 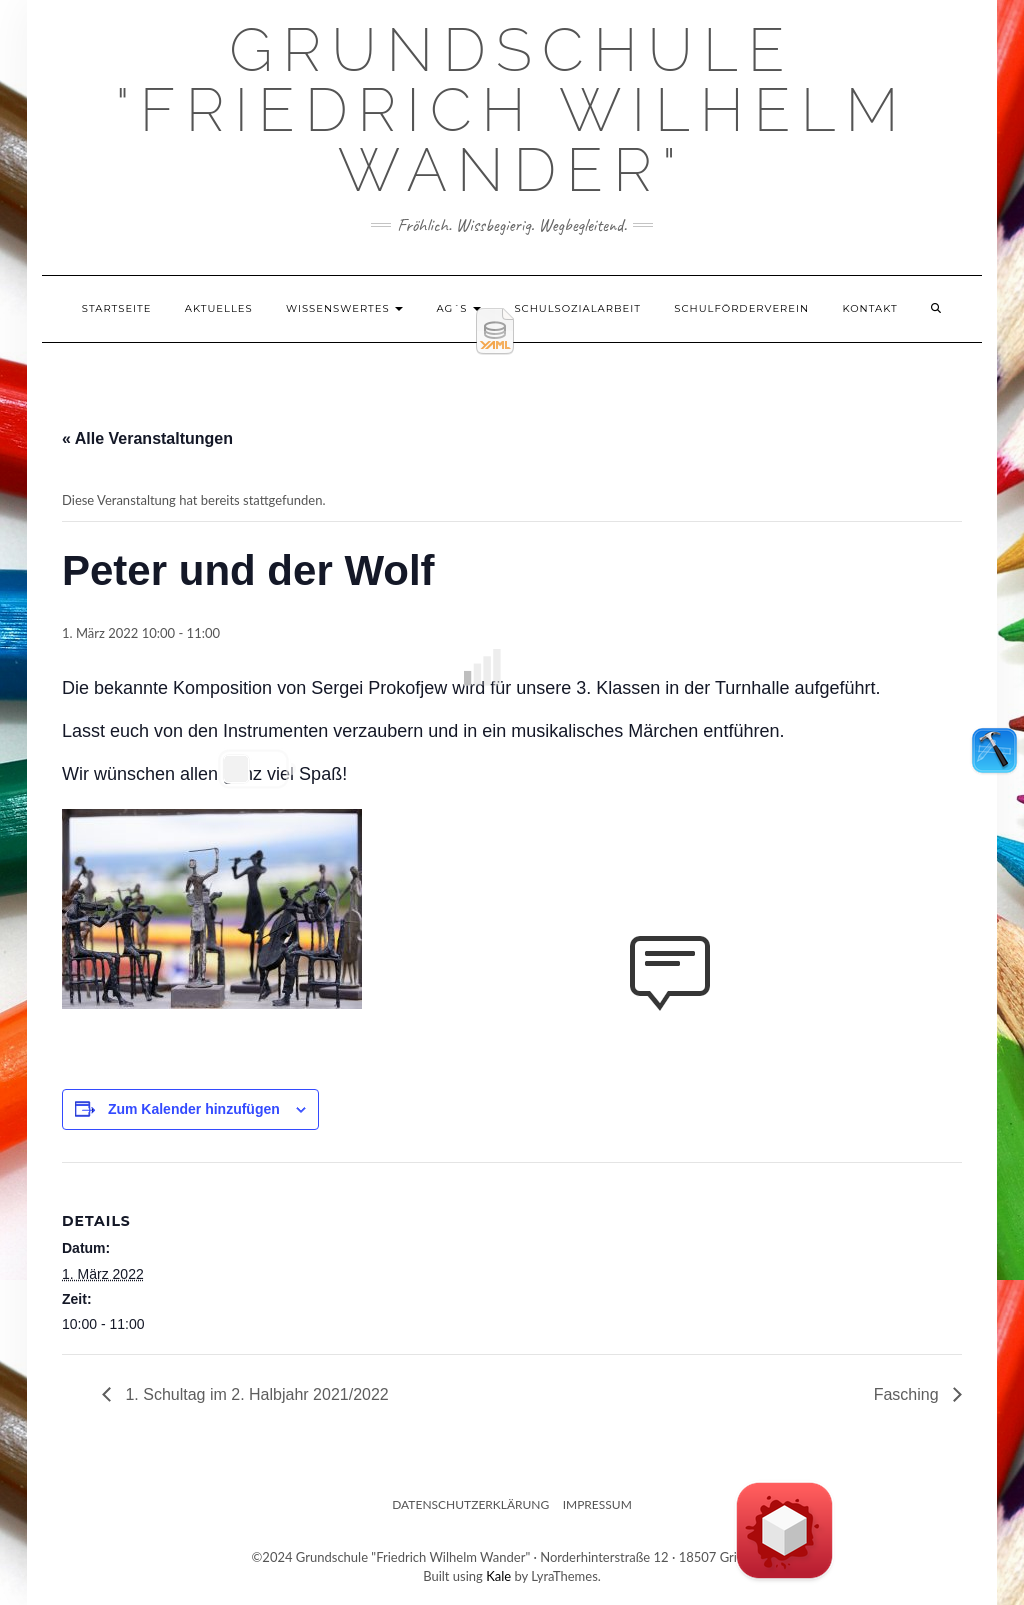 What do you see at coordinates (257, 769) in the screenshot?
I see `indicates battery level at 40%` at bounding box center [257, 769].